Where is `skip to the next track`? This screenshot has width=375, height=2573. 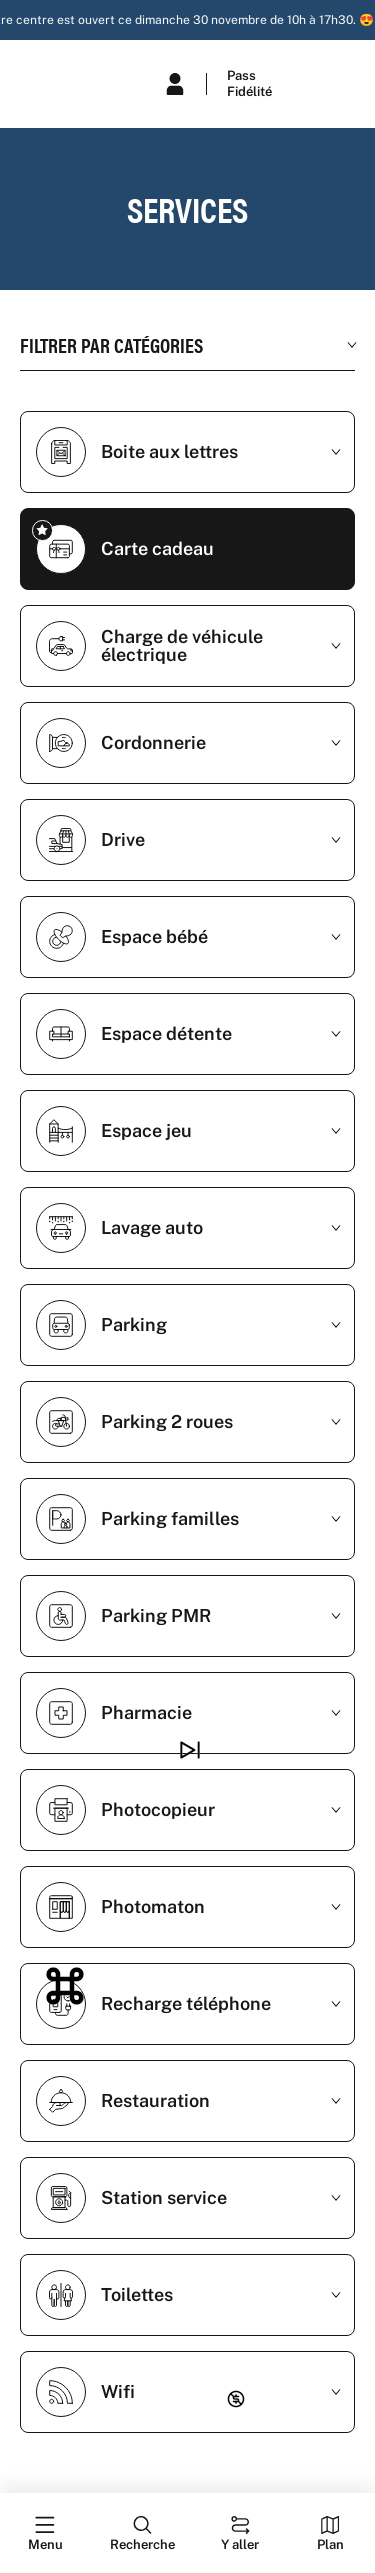
skip to the next track is located at coordinates (190, 1750).